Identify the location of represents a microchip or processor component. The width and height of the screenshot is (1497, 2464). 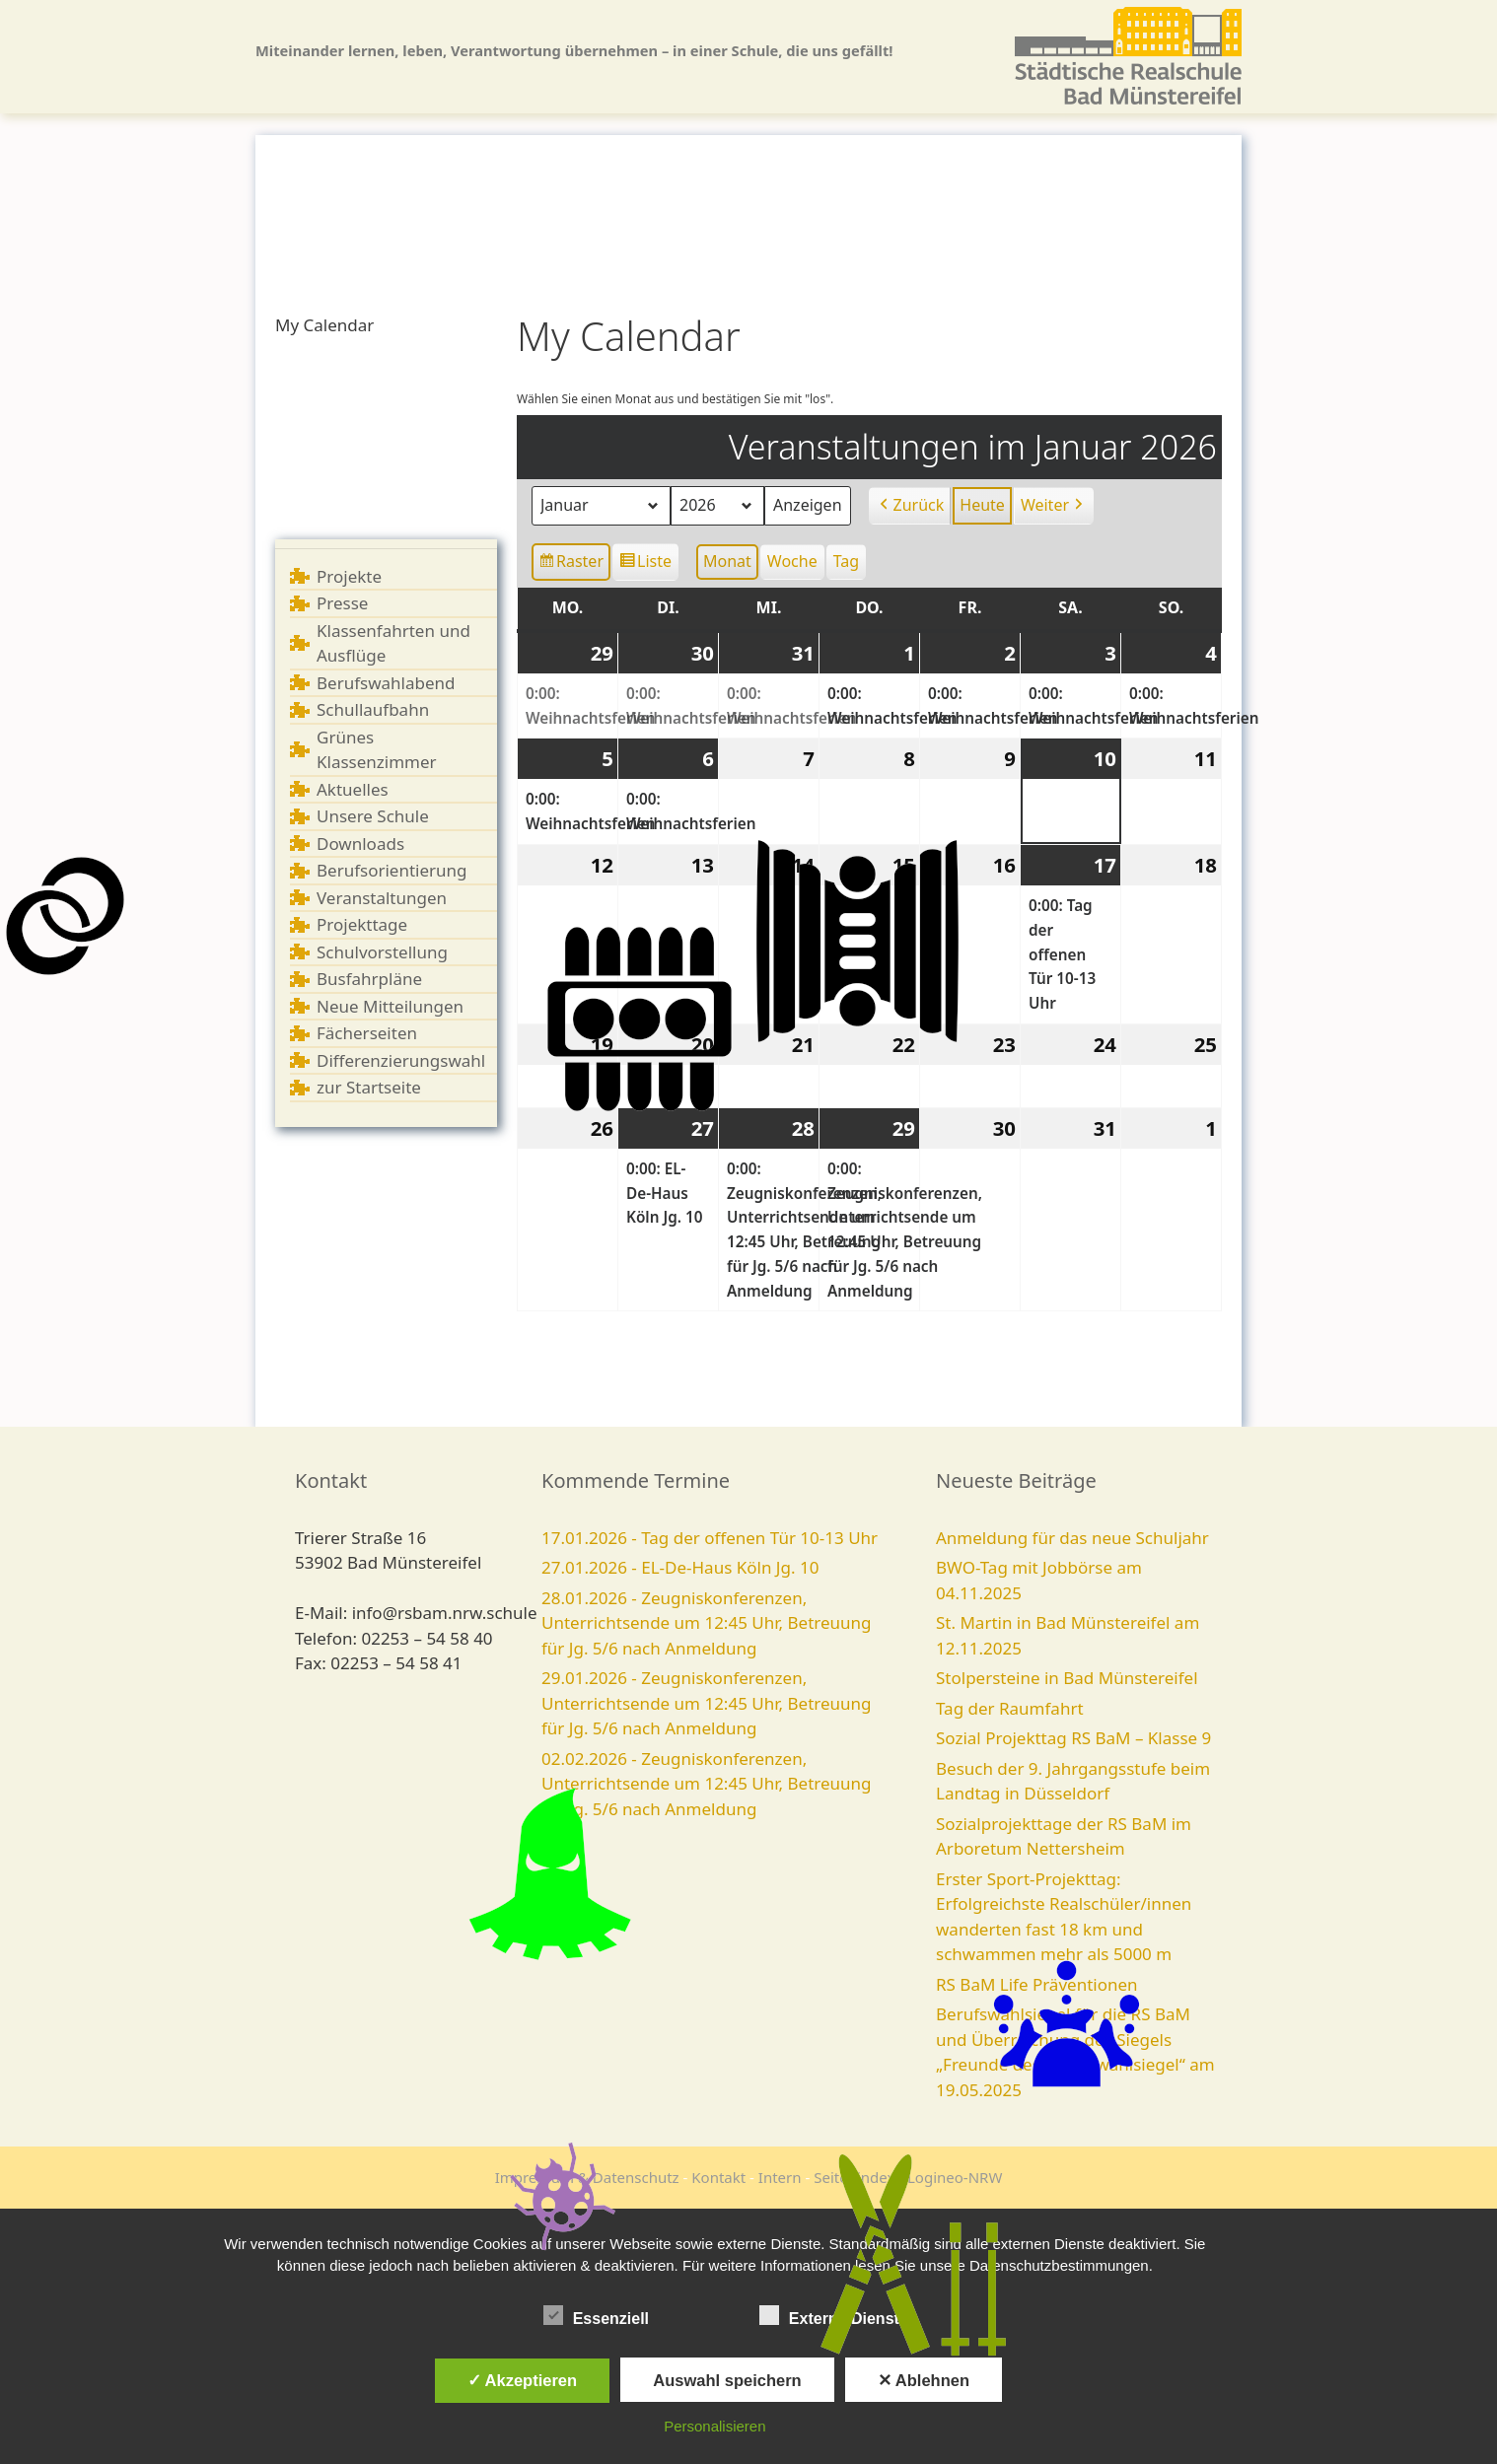
(639, 1019).